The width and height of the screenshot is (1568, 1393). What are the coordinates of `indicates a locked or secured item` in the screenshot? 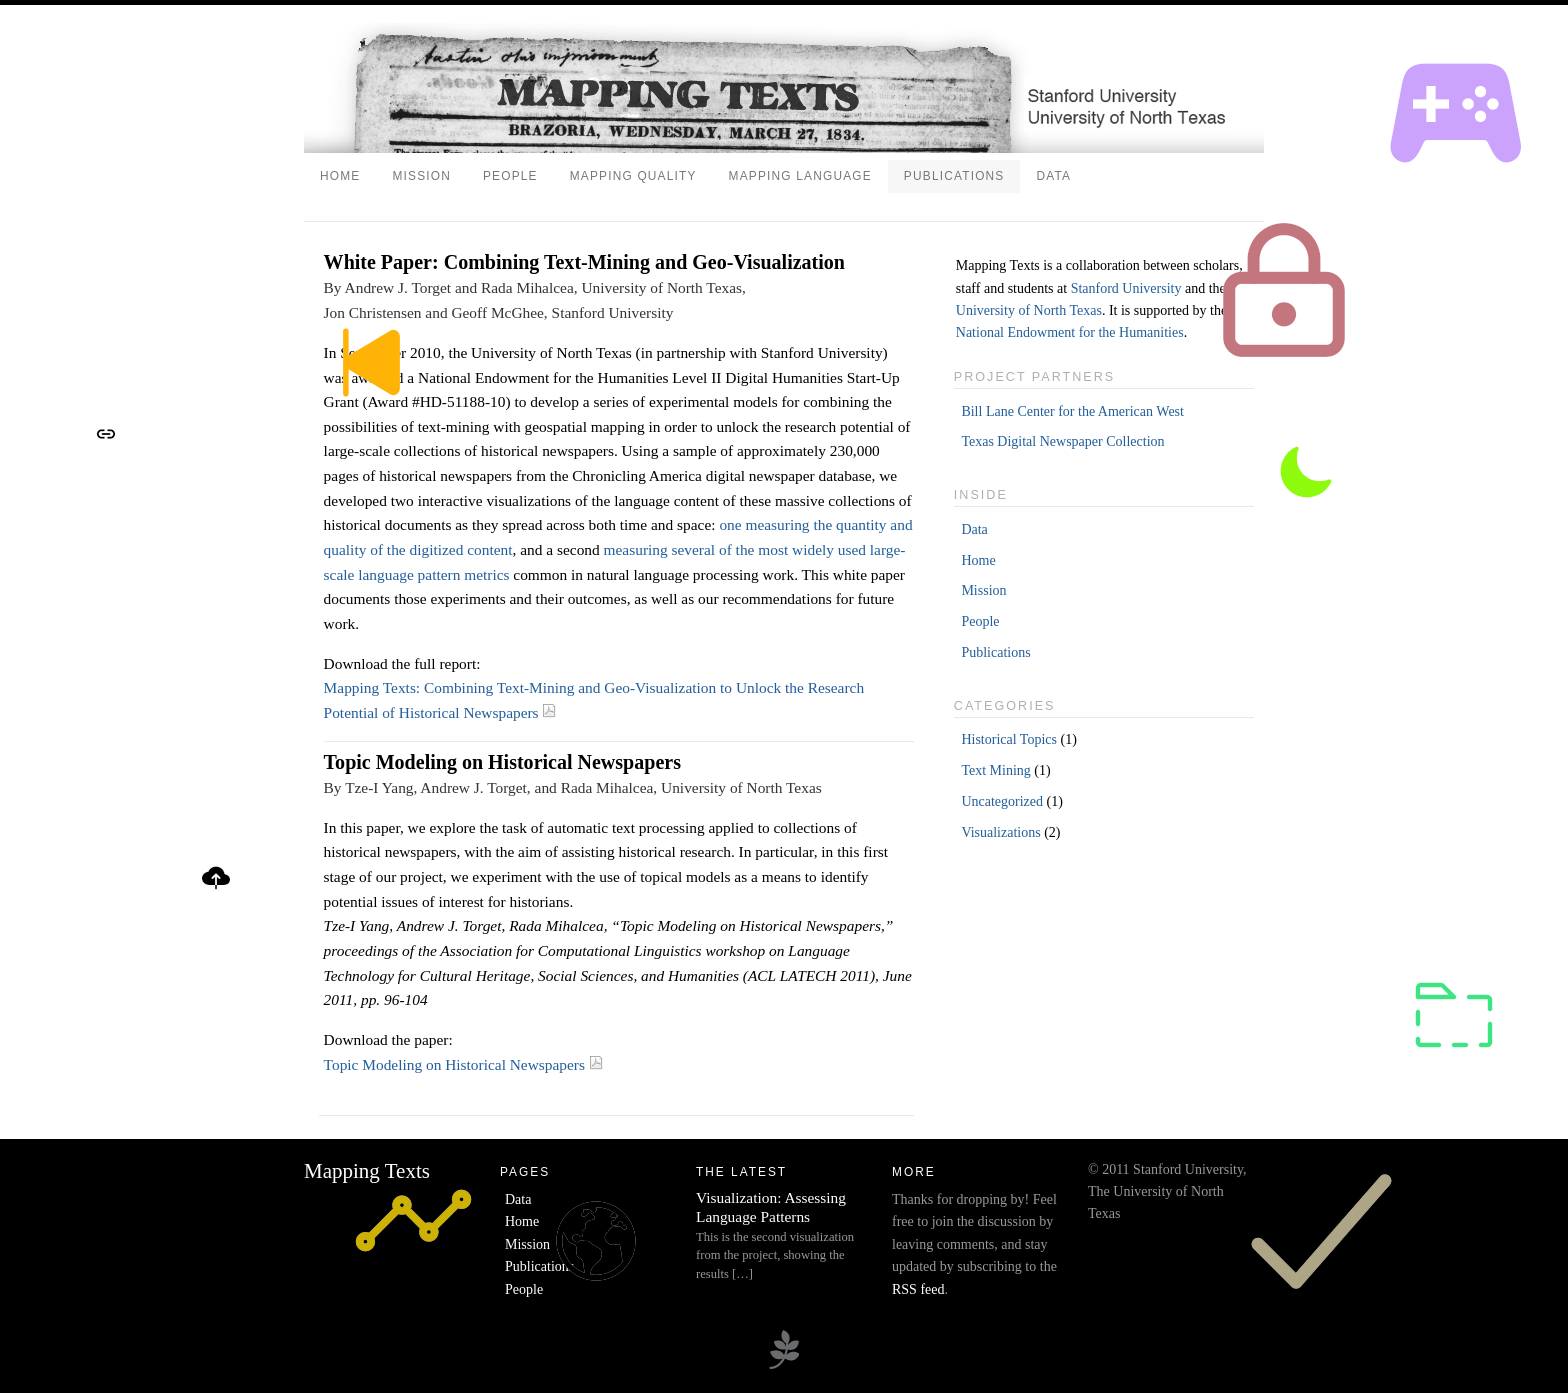 It's located at (1284, 290).